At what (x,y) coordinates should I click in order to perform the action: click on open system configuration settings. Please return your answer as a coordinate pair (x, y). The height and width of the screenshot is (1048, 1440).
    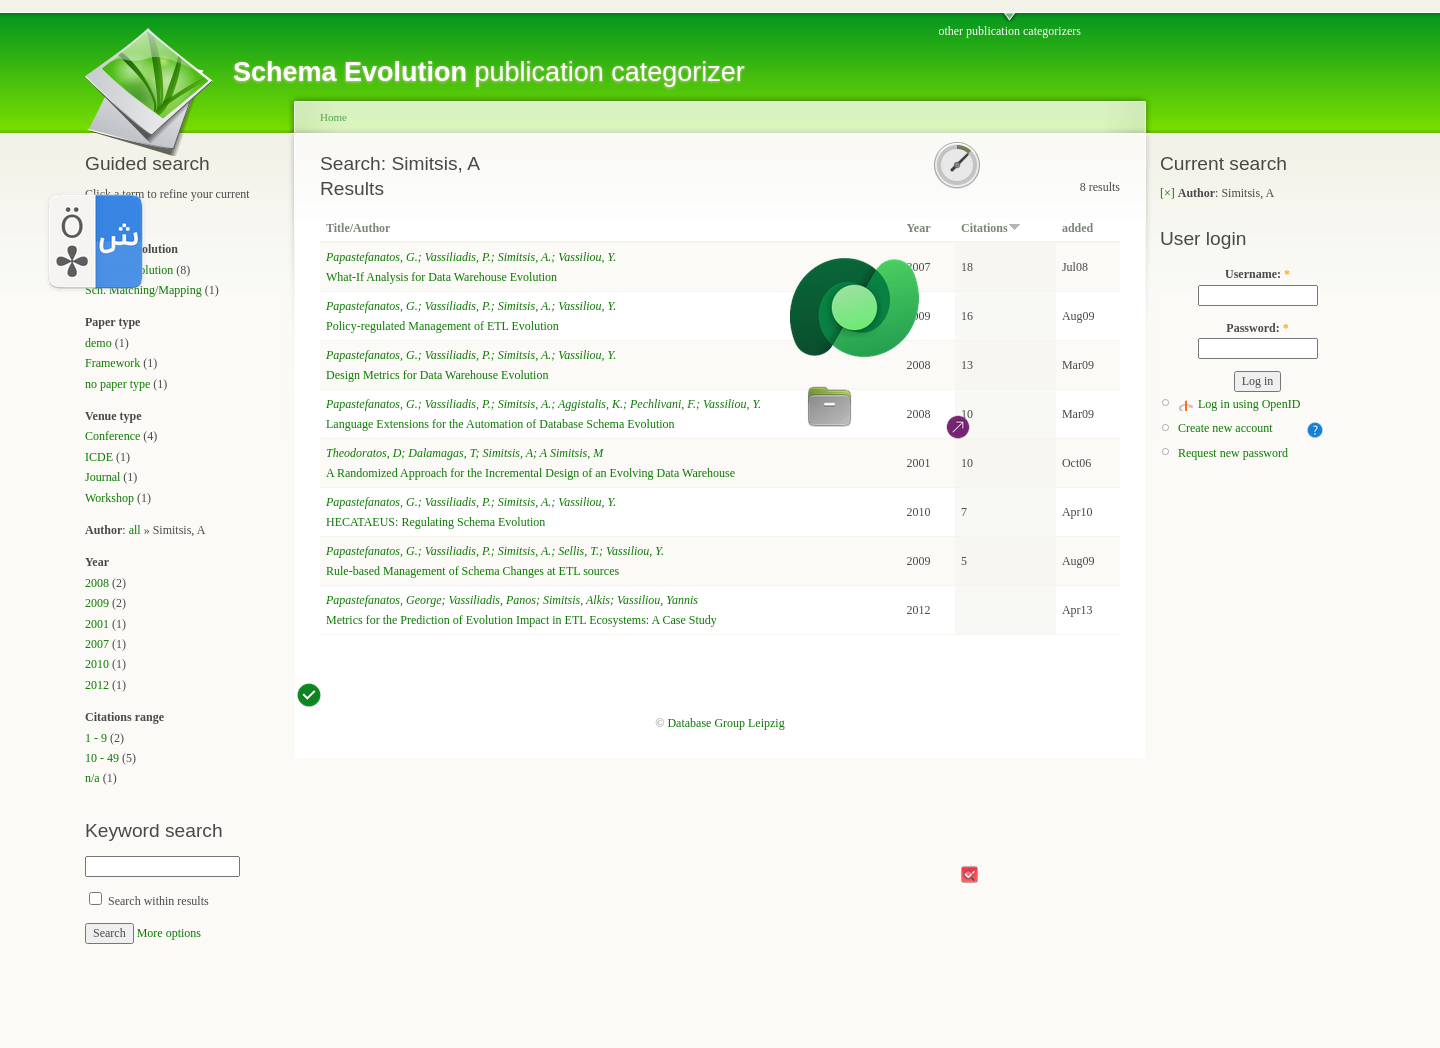
    Looking at the image, I should click on (969, 874).